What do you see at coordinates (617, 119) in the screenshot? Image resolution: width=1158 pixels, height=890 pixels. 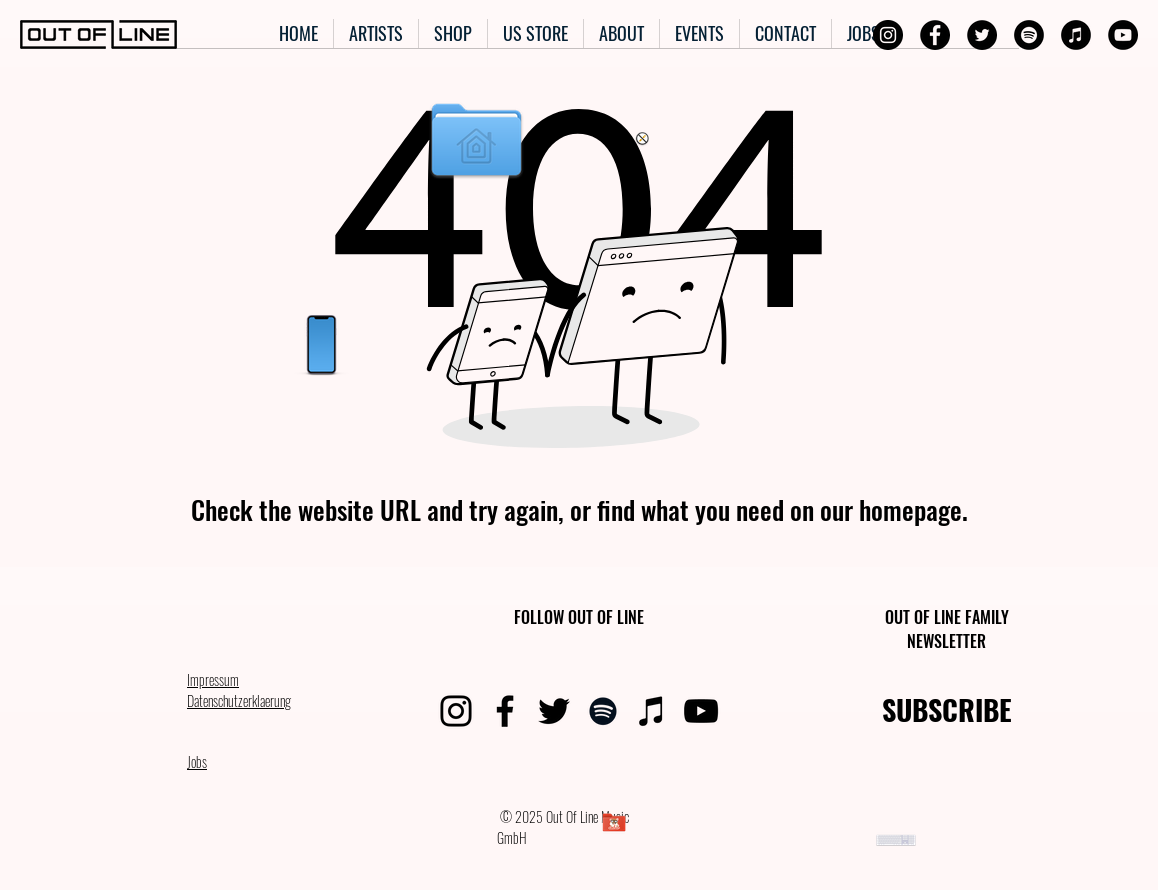 I see `indicates a read-only folder with restricted write access` at bounding box center [617, 119].